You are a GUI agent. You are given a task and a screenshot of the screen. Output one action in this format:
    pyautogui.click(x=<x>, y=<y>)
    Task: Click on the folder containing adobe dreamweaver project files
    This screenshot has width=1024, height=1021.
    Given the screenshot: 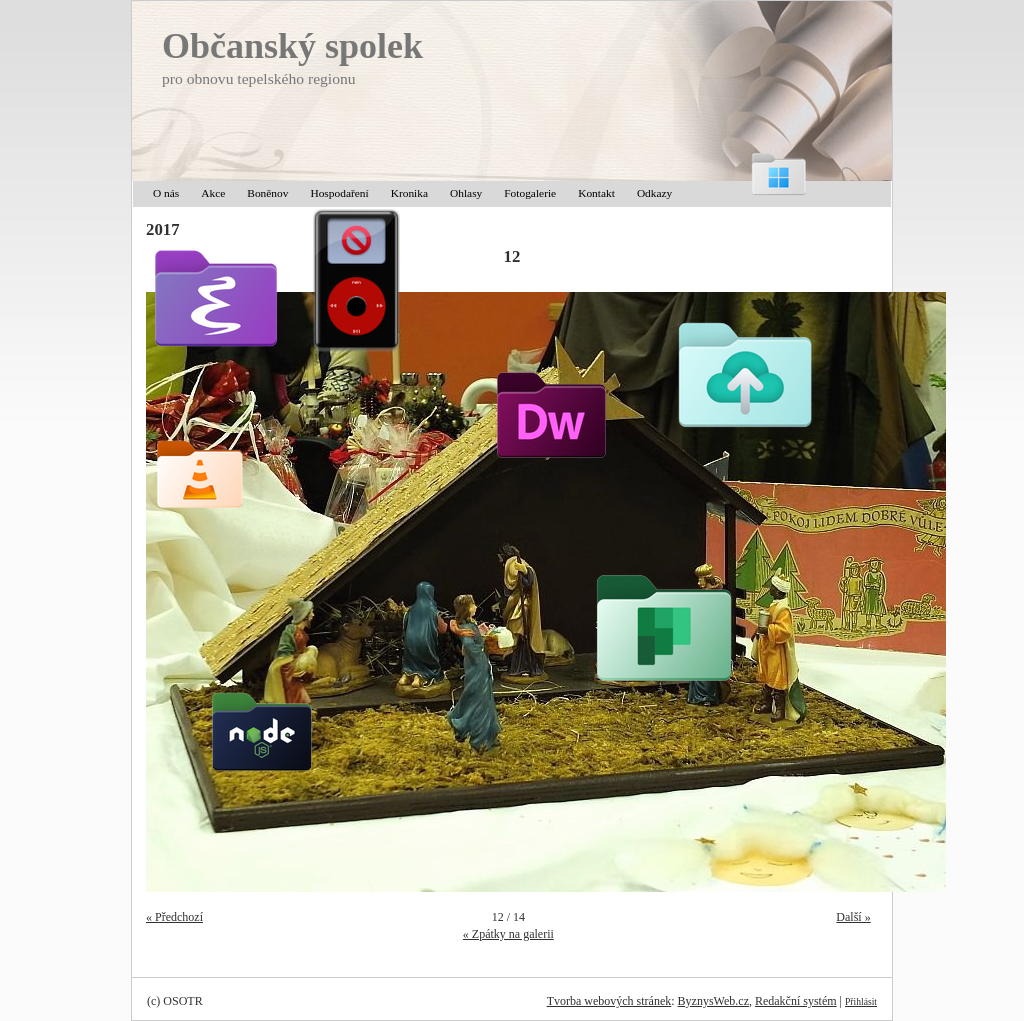 What is the action you would take?
    pyautogui.click(x=551, y=418)
    